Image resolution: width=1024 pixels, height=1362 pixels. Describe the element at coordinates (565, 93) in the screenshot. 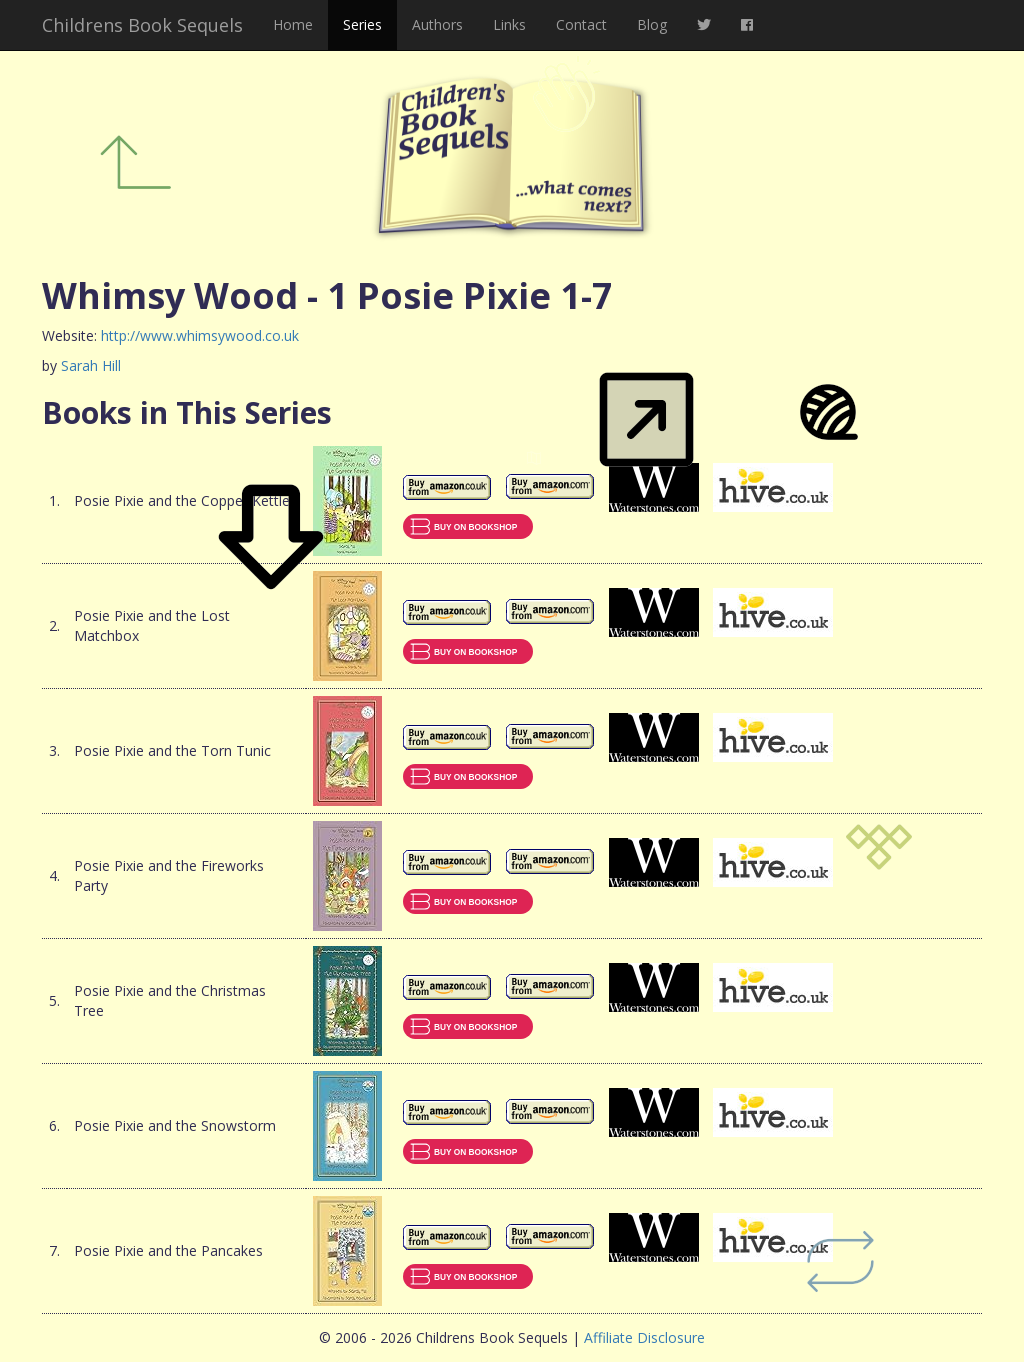

I see `applaud or show appreciation for content` at that location.